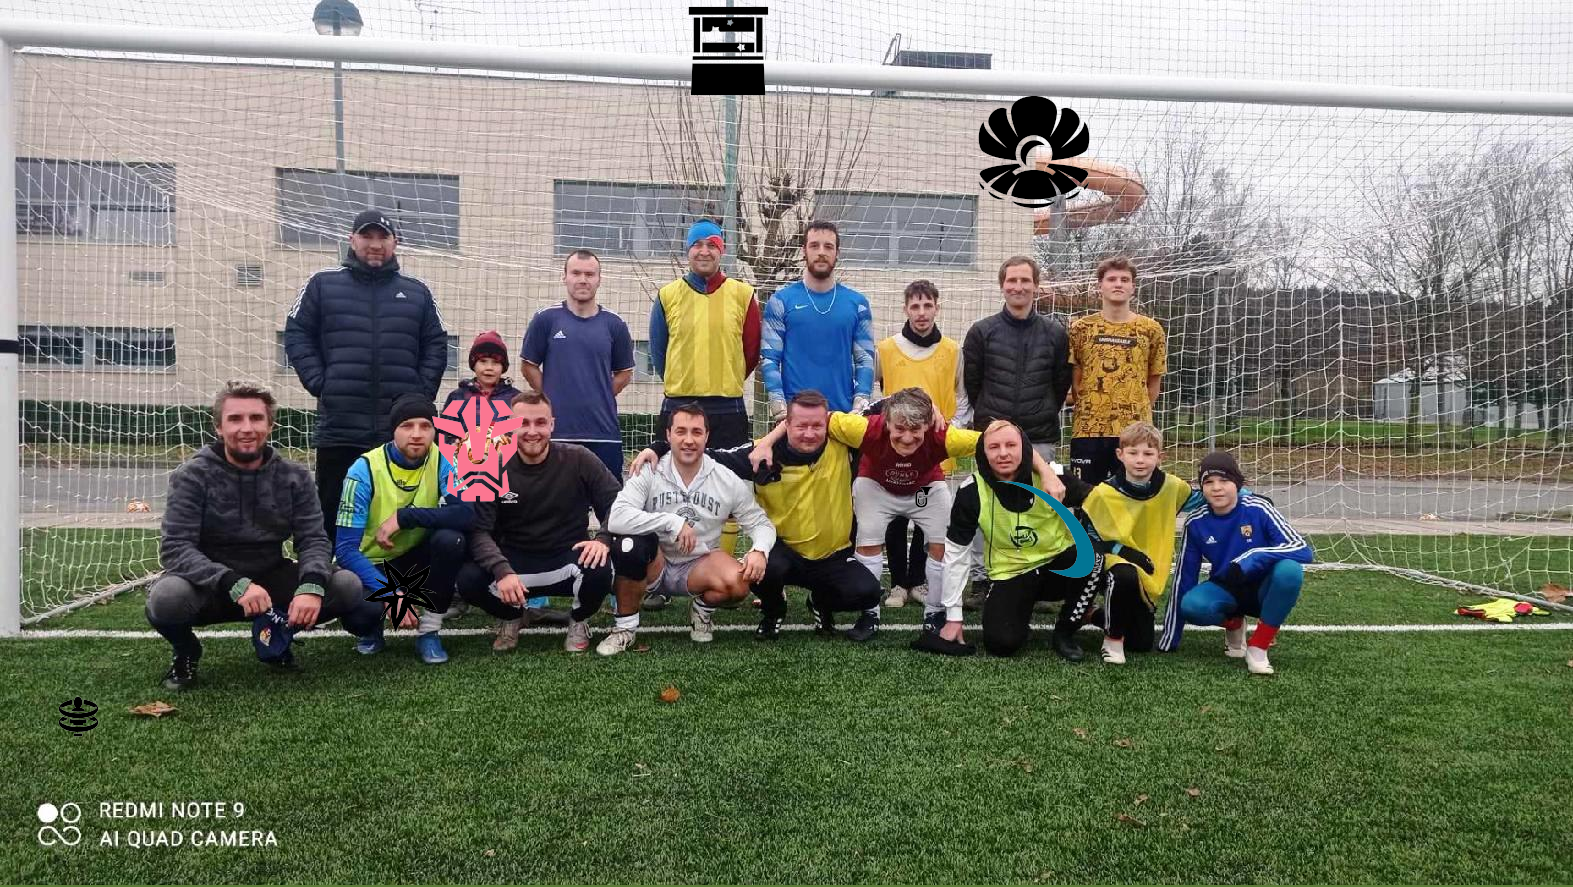  Describe the element at coordinates (1034, 152) in the screenshot. I see `oyster shell with pearl icon` at that location.